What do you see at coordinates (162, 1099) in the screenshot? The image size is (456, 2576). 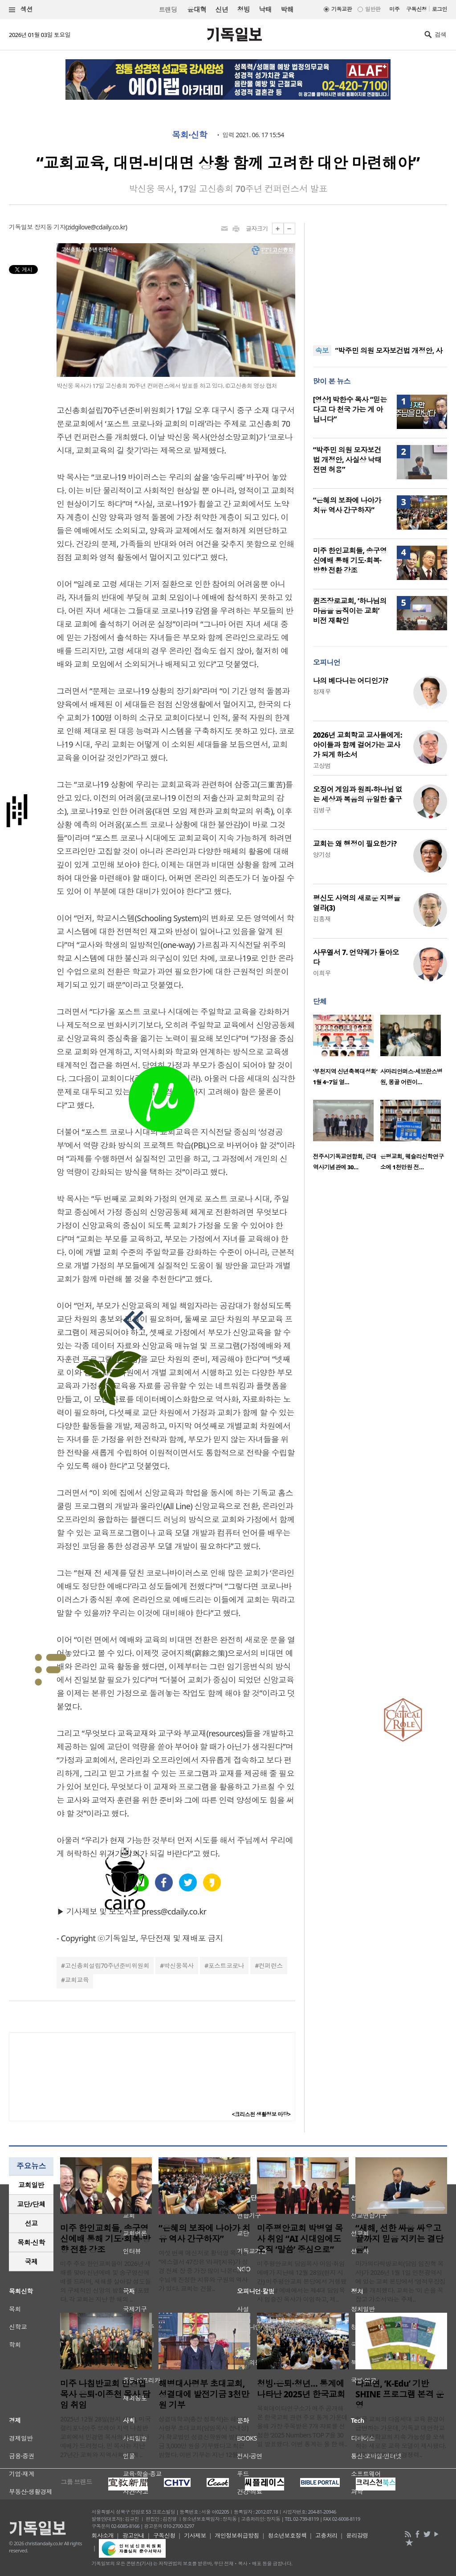 I see `open microeditor application` at bounding box center [162, 1099].